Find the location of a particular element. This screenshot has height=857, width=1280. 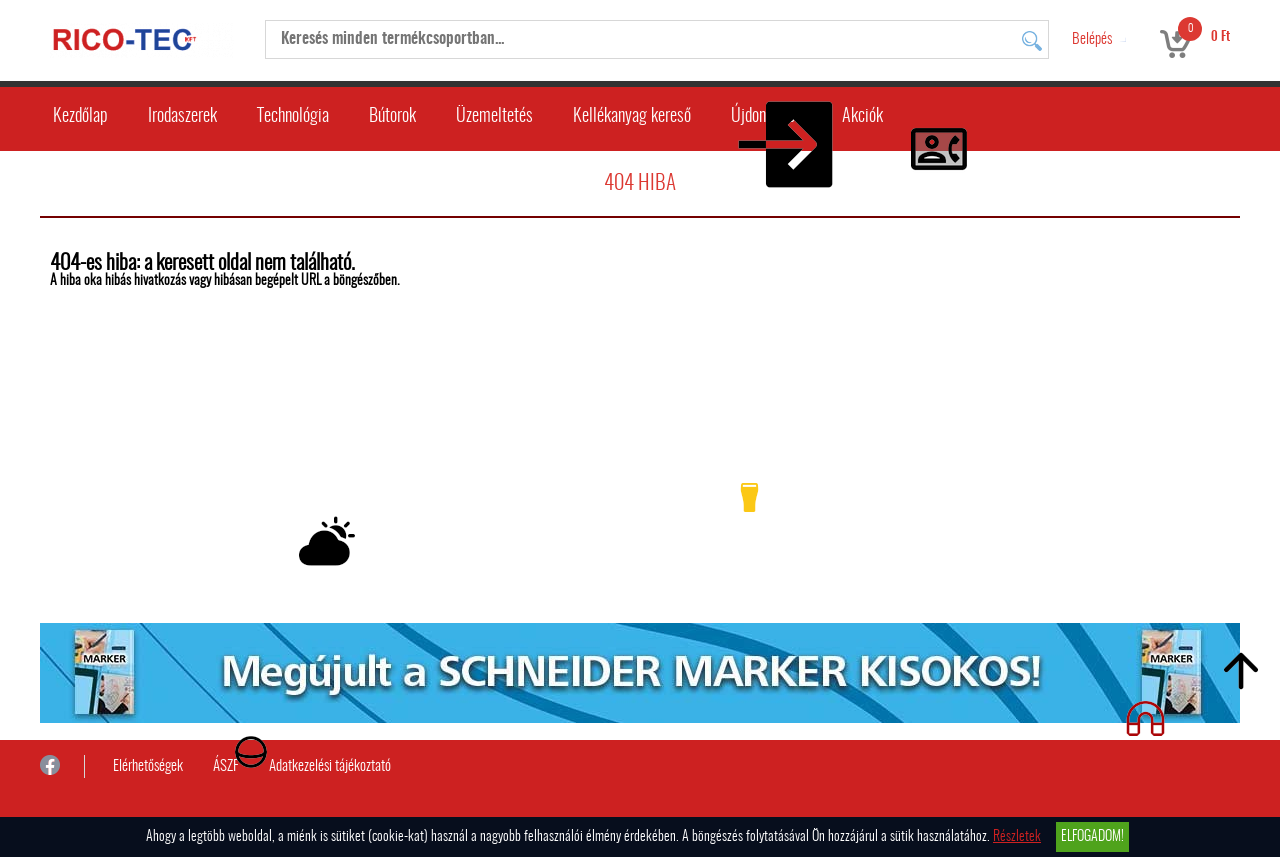

view 3D or globe-related content is located at coordinates (251, 752).